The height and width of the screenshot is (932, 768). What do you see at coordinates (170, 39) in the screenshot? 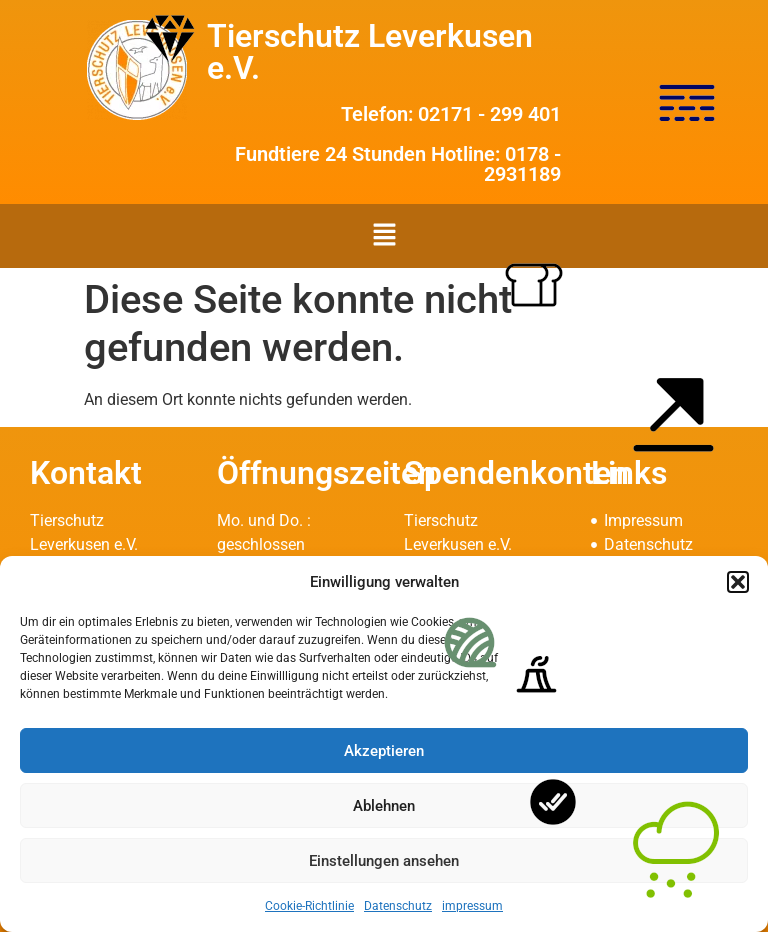
I see `indicates premium or pro membership status` at bounding box center [170, 39].